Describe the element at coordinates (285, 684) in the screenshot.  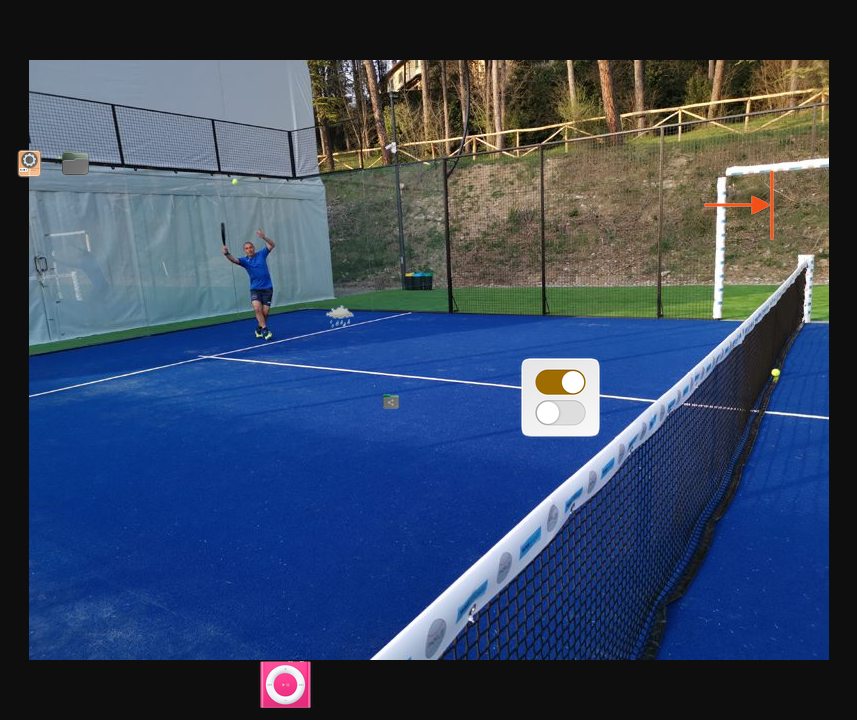
I see `iPod shuffle device connected` at that location.